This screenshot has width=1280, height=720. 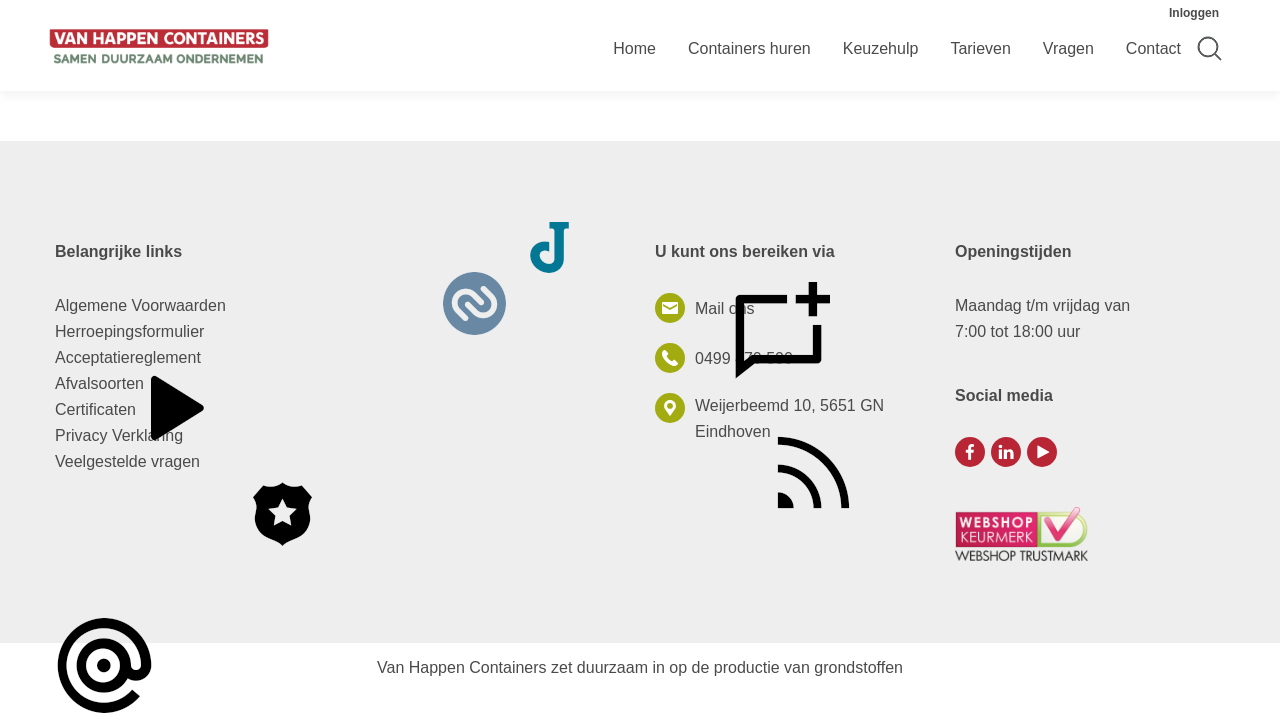 I want to click on open authy authenticator app, so click(x=474, y=303).